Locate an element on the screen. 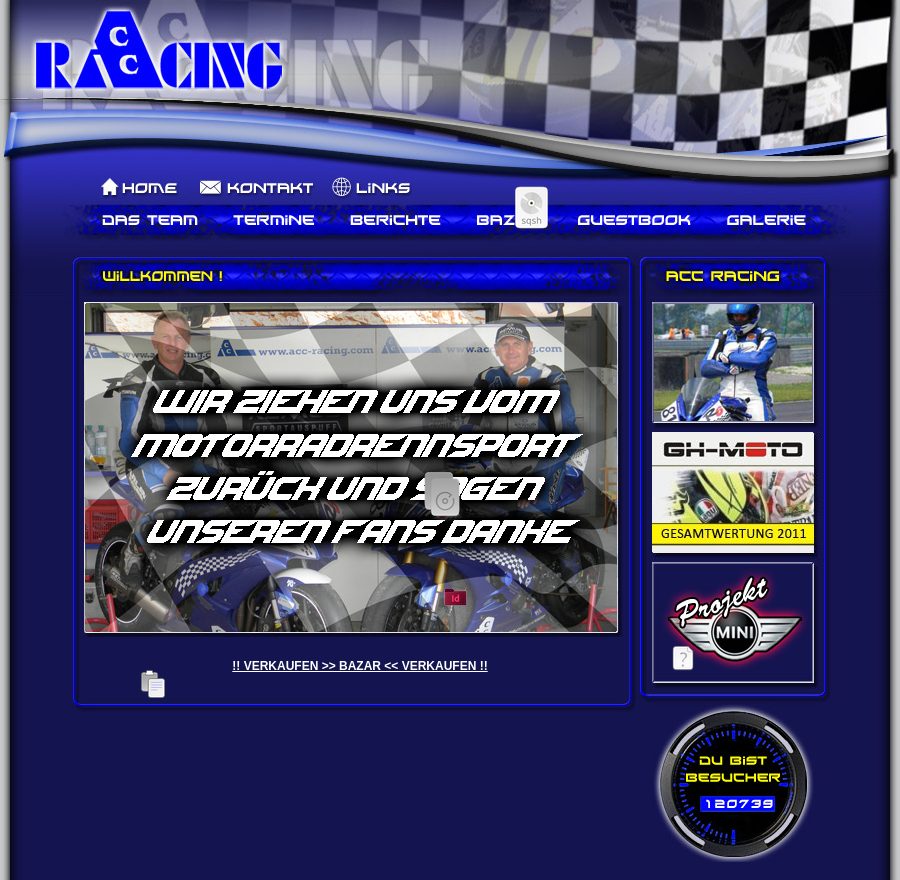  access multiple disk drives or storage devices is located at coordinates (442, 494).